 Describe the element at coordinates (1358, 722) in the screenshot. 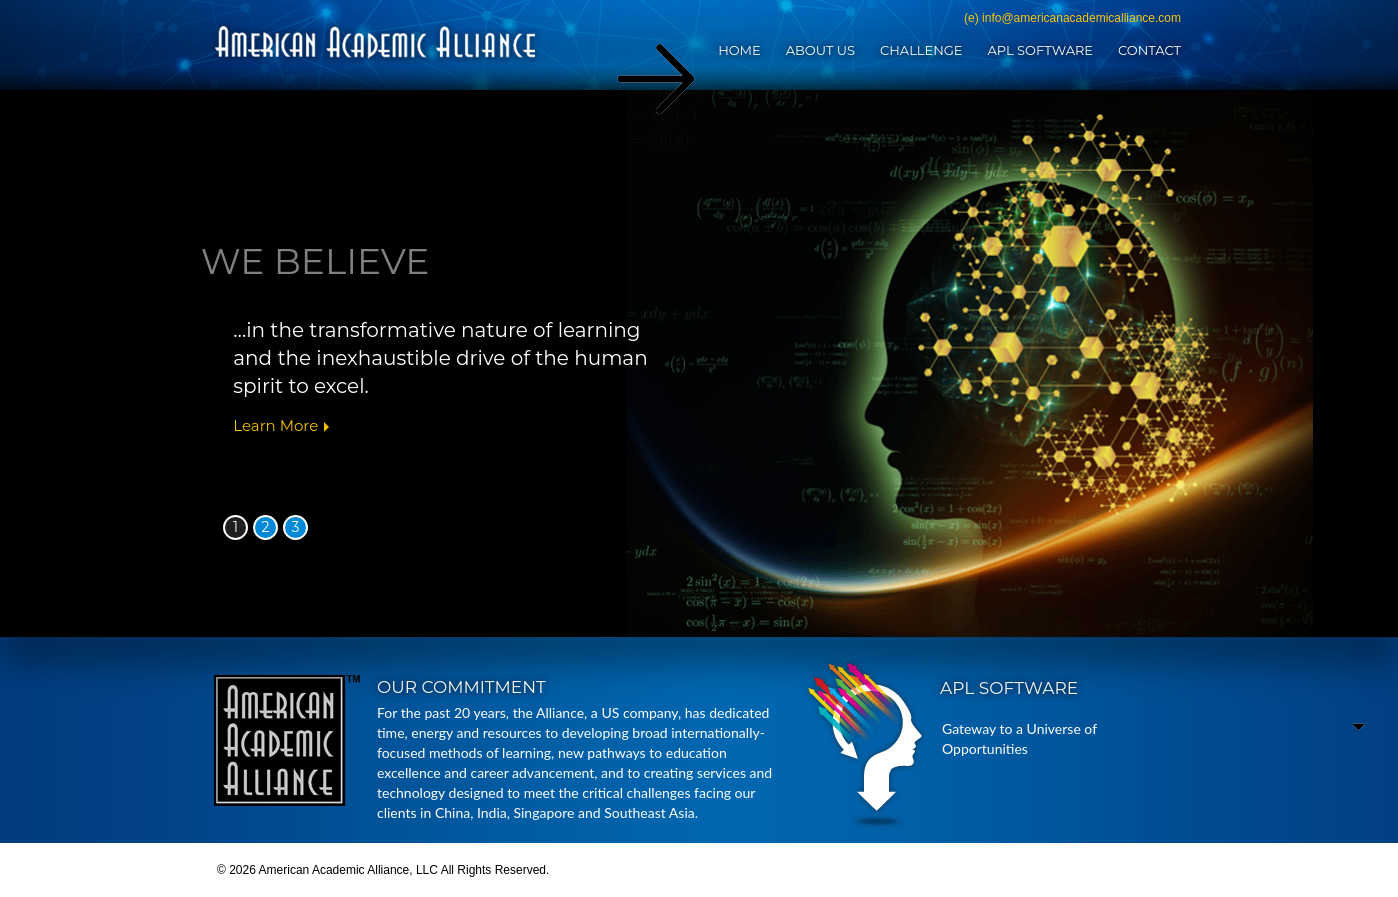

I see `sort items in descending order` at that location.